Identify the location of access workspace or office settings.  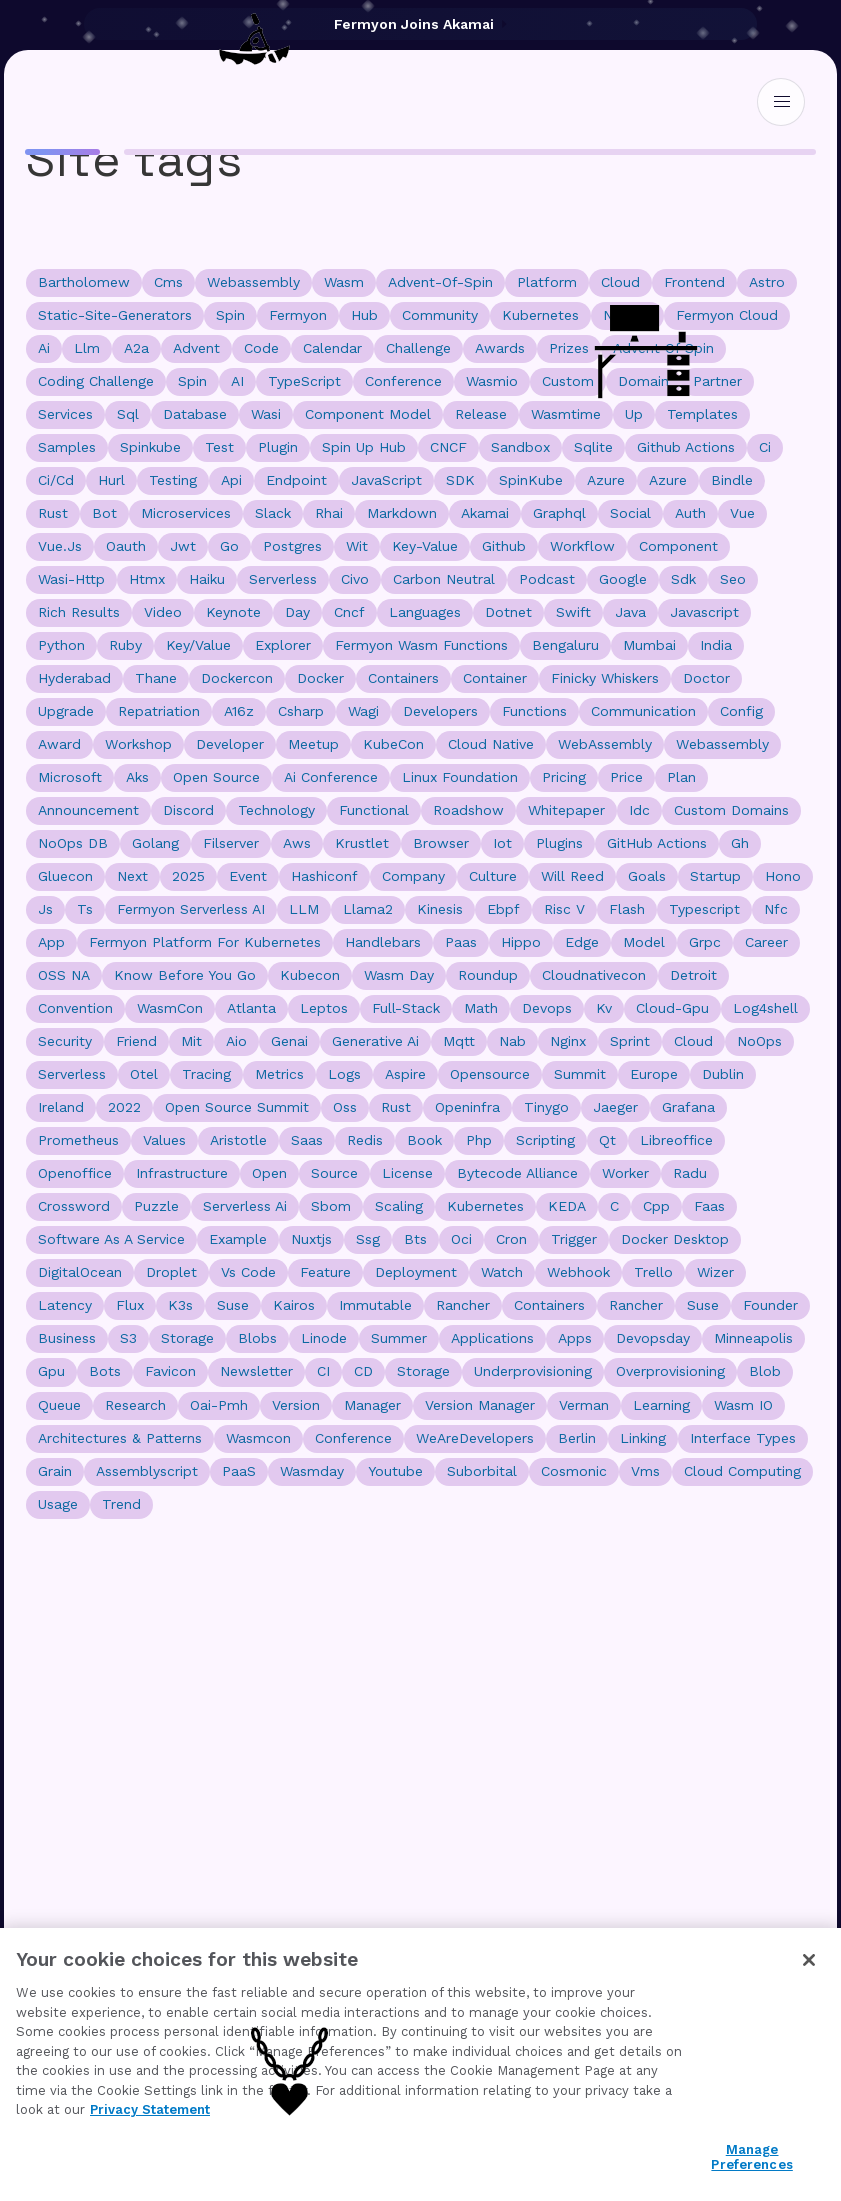
(646, 341).